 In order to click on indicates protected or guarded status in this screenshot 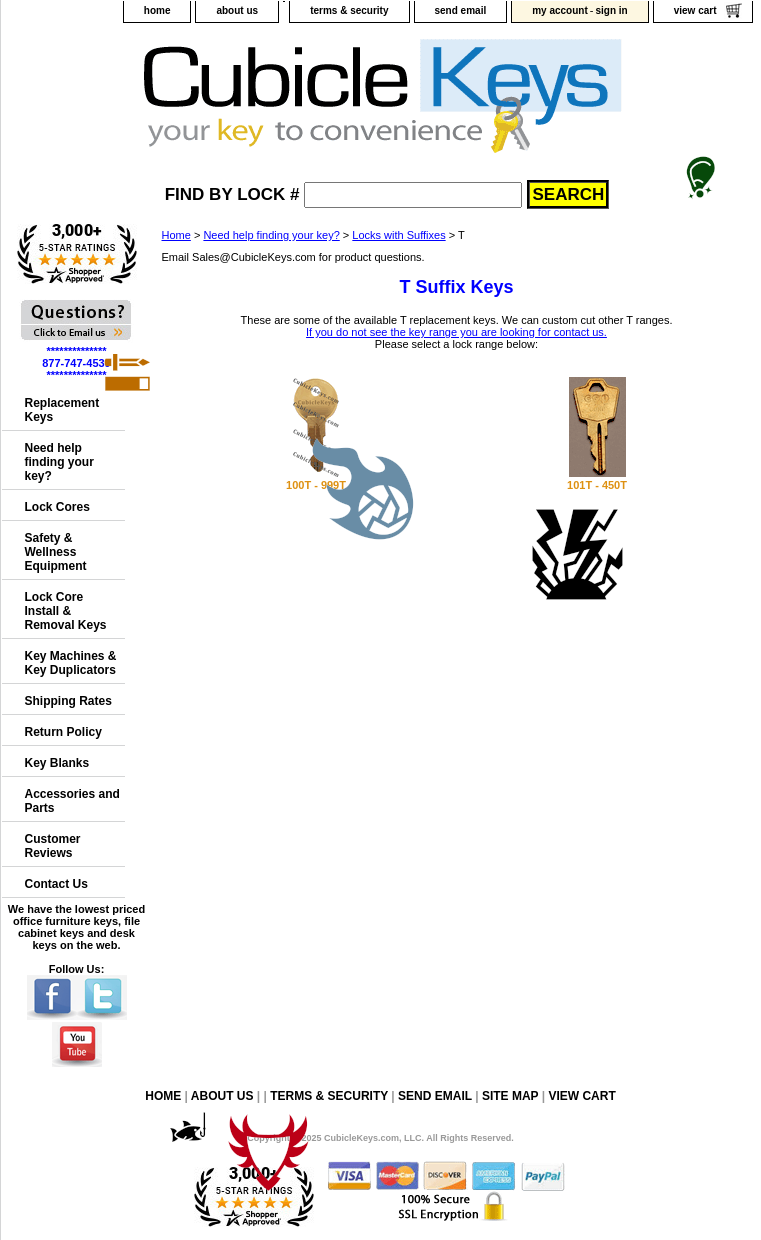, I will do `click(268, 1151)`.